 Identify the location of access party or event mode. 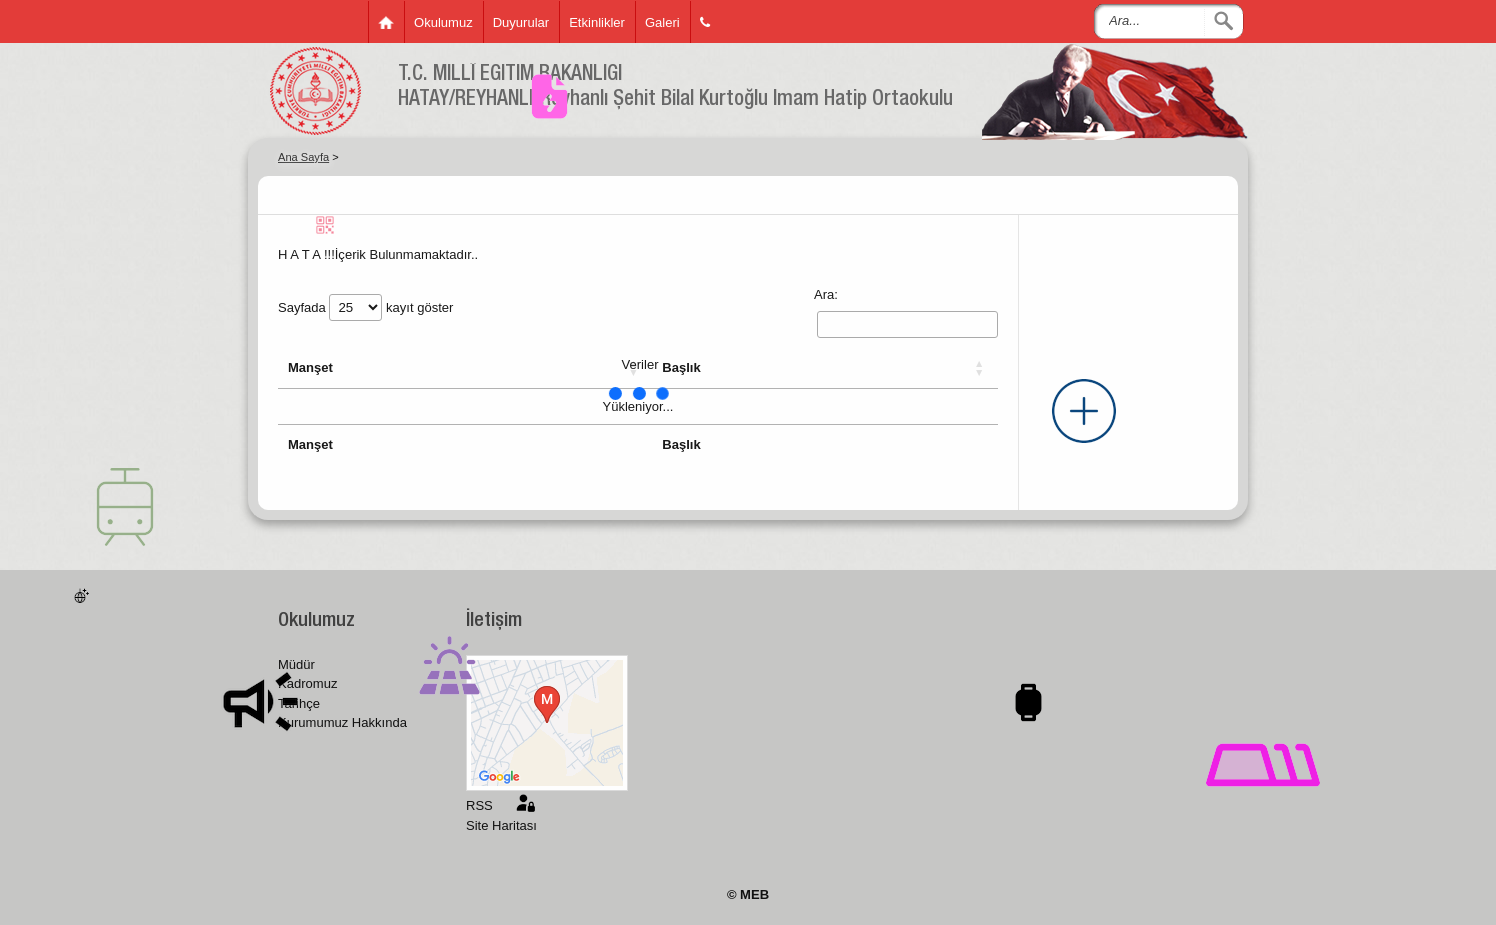
(81, 596).